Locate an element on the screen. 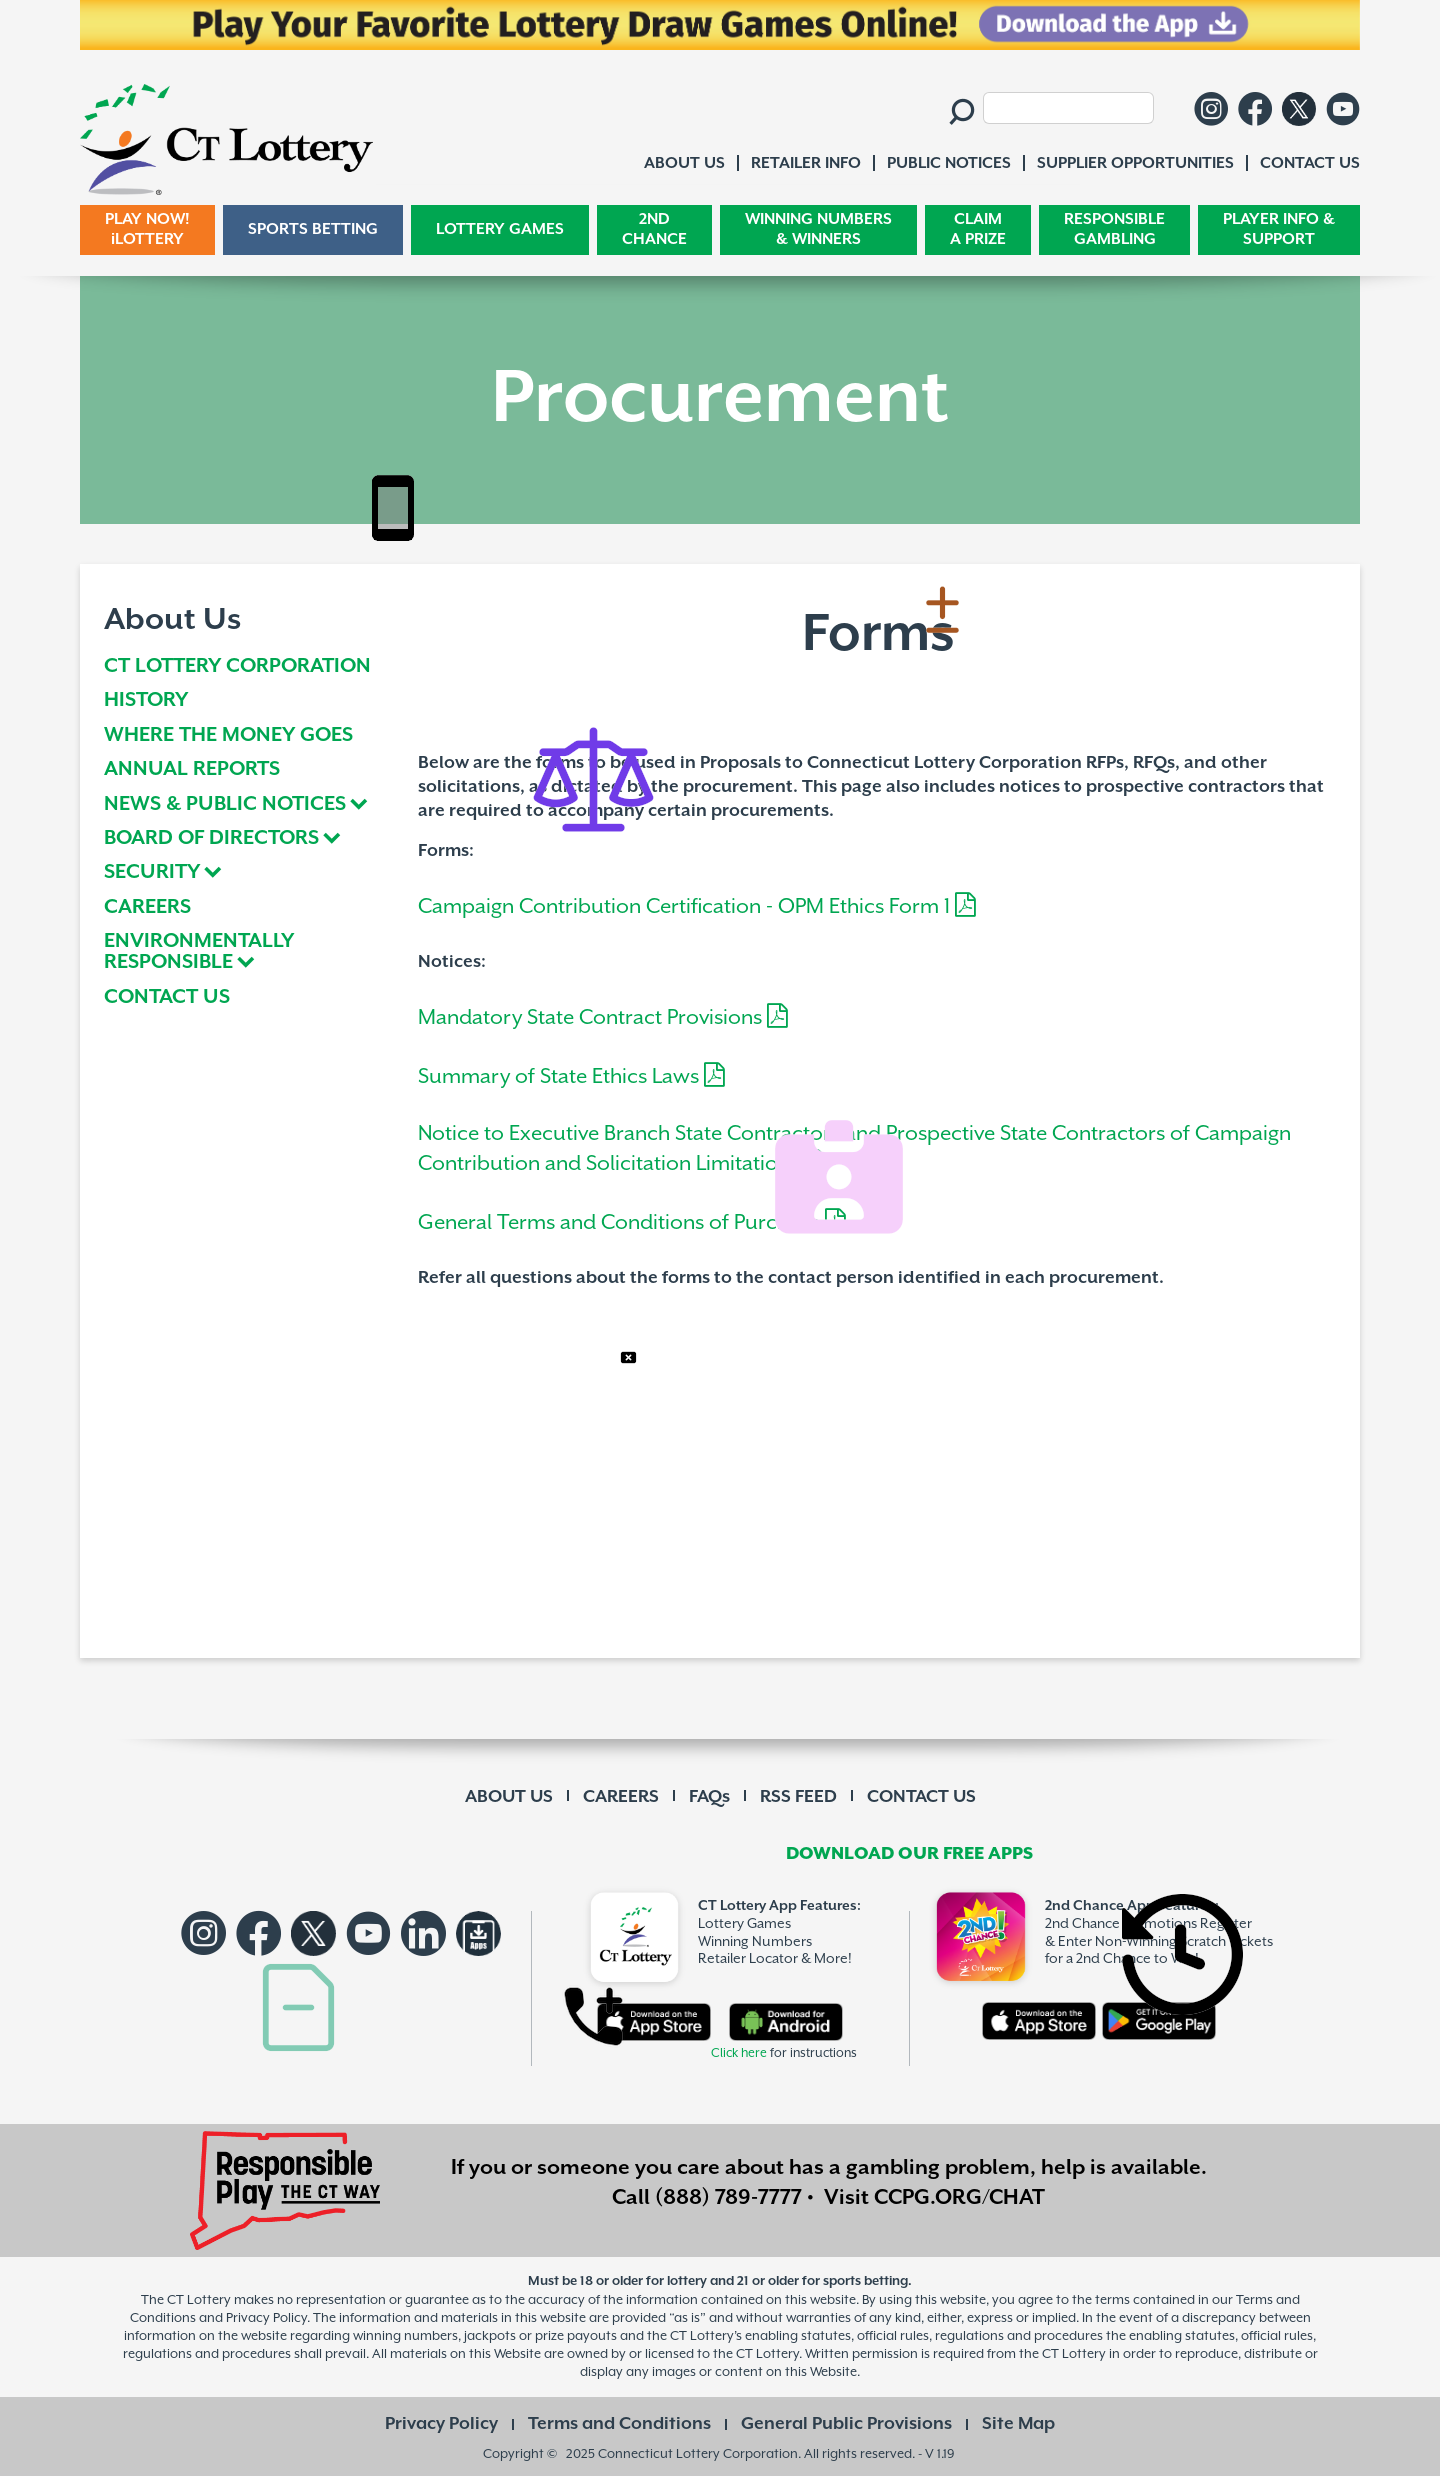  add a new contact to your phone is located at coordinates (593, 2016).